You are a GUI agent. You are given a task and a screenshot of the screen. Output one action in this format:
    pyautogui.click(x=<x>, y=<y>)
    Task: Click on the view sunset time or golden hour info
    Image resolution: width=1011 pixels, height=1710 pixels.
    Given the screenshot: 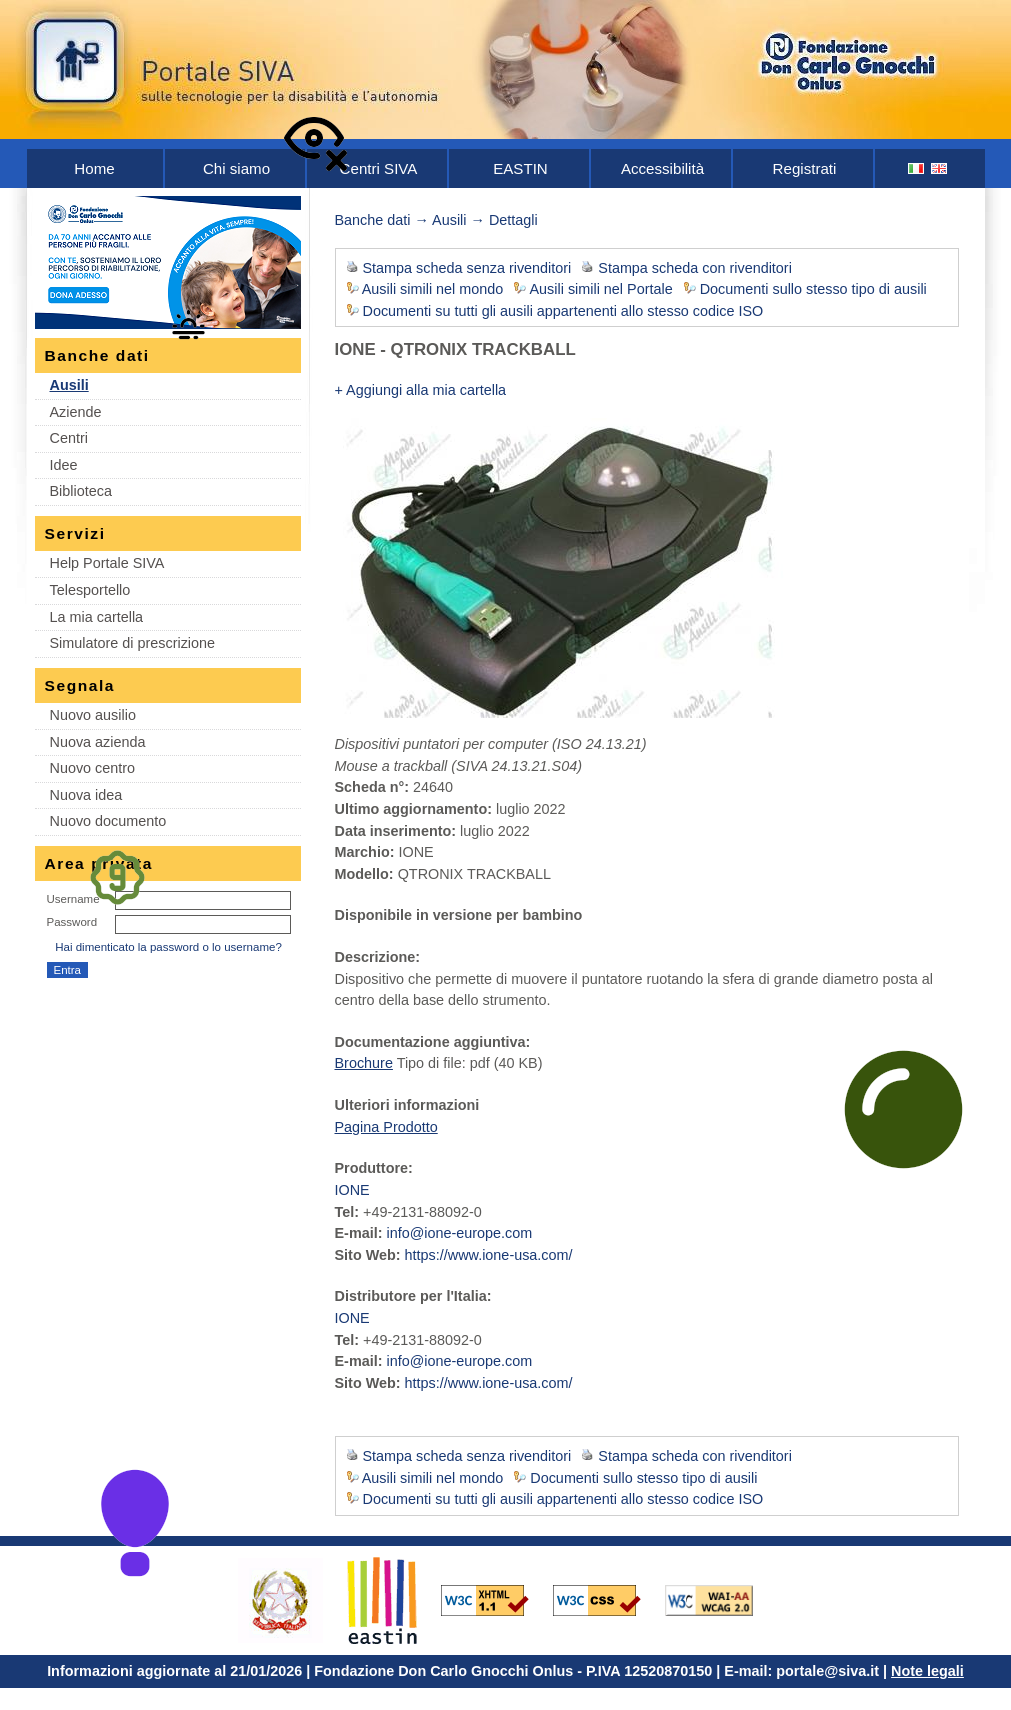 What is the action you would take?
    pyautogui.click(x=188, y=324)
    